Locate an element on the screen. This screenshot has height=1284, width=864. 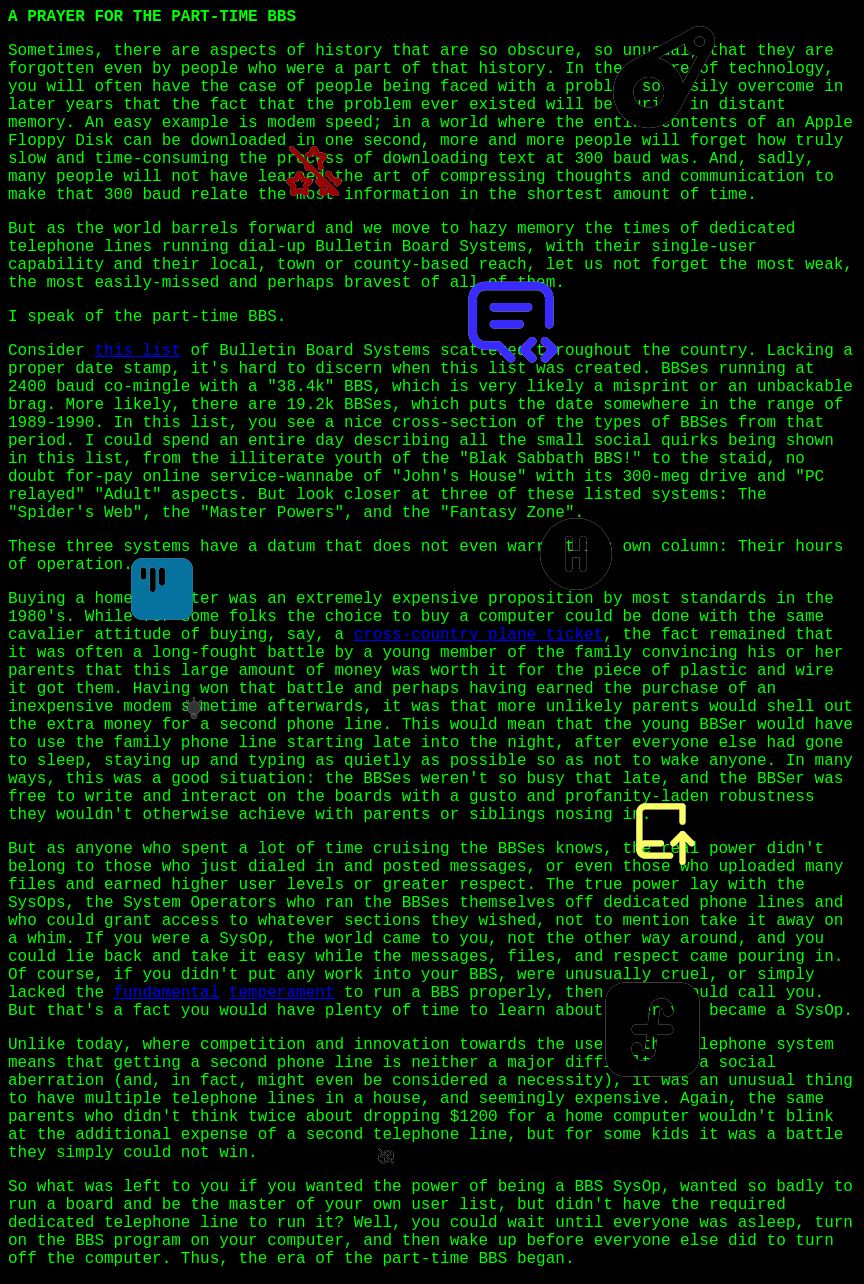
upload a book or document is located at coordinates (664, 831).